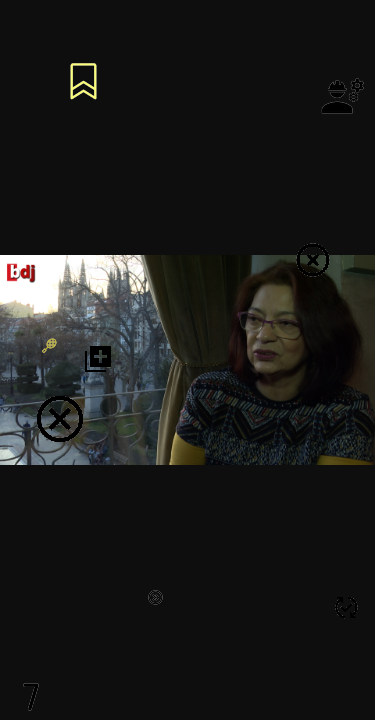  What do you see at coordinates (155, 597) in the screenshot?
I see `skip forward or advance to next item` at bounding box center [155, 597].